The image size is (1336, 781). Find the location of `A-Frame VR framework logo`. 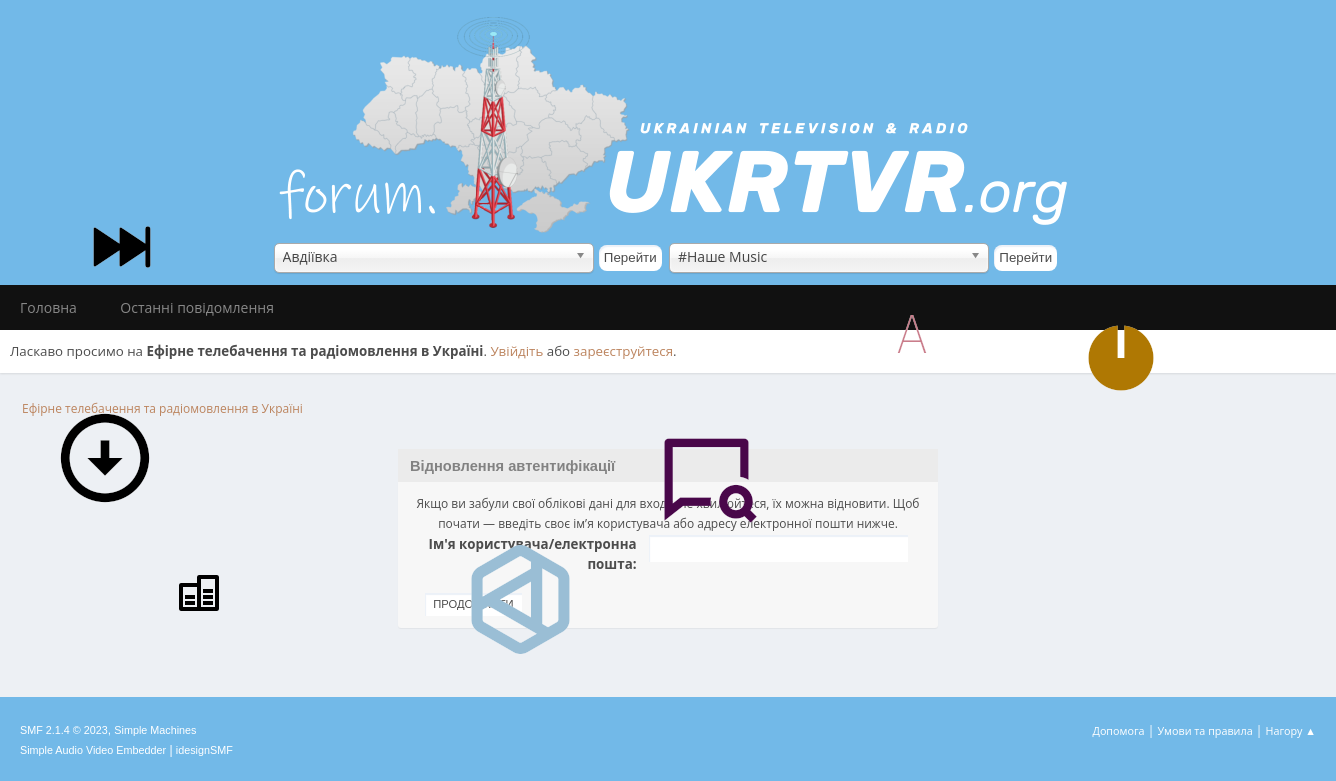

A-Frame VR framework logo is located at coordinates (912, 334).